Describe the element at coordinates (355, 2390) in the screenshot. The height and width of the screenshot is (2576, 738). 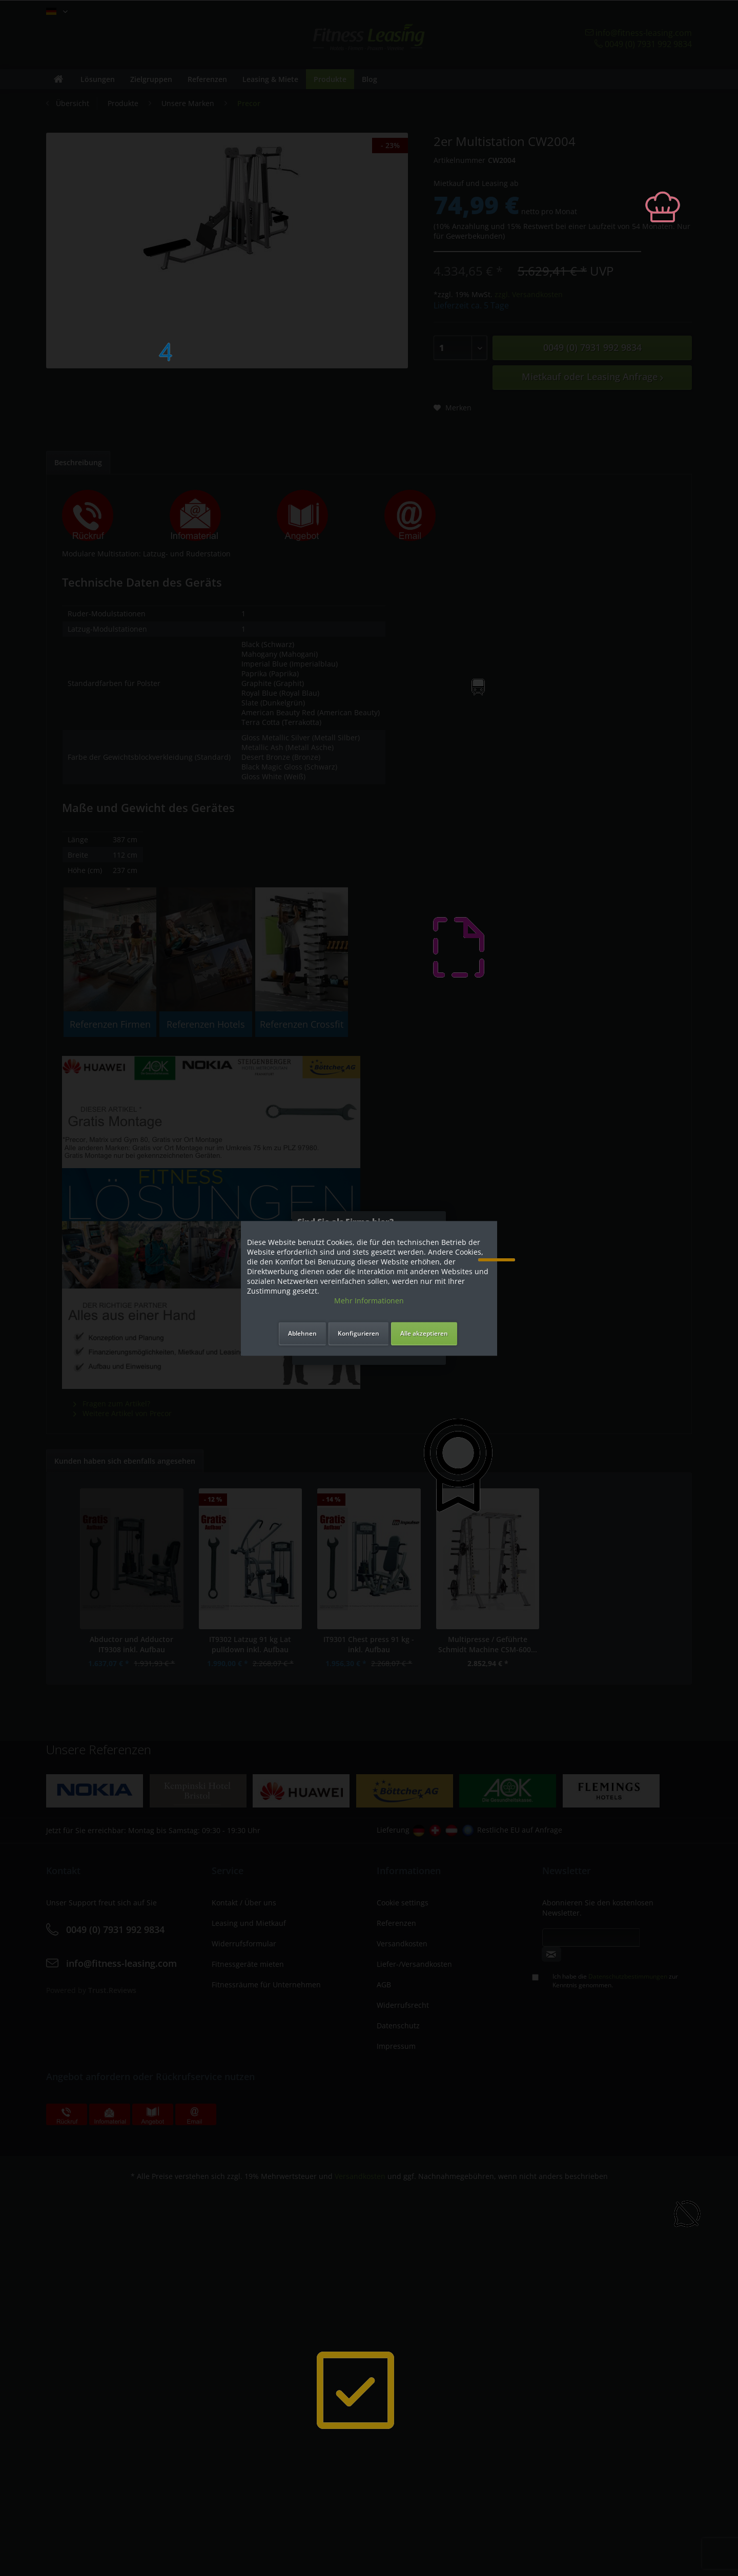
I see `mark a task or item as complete` at that location.